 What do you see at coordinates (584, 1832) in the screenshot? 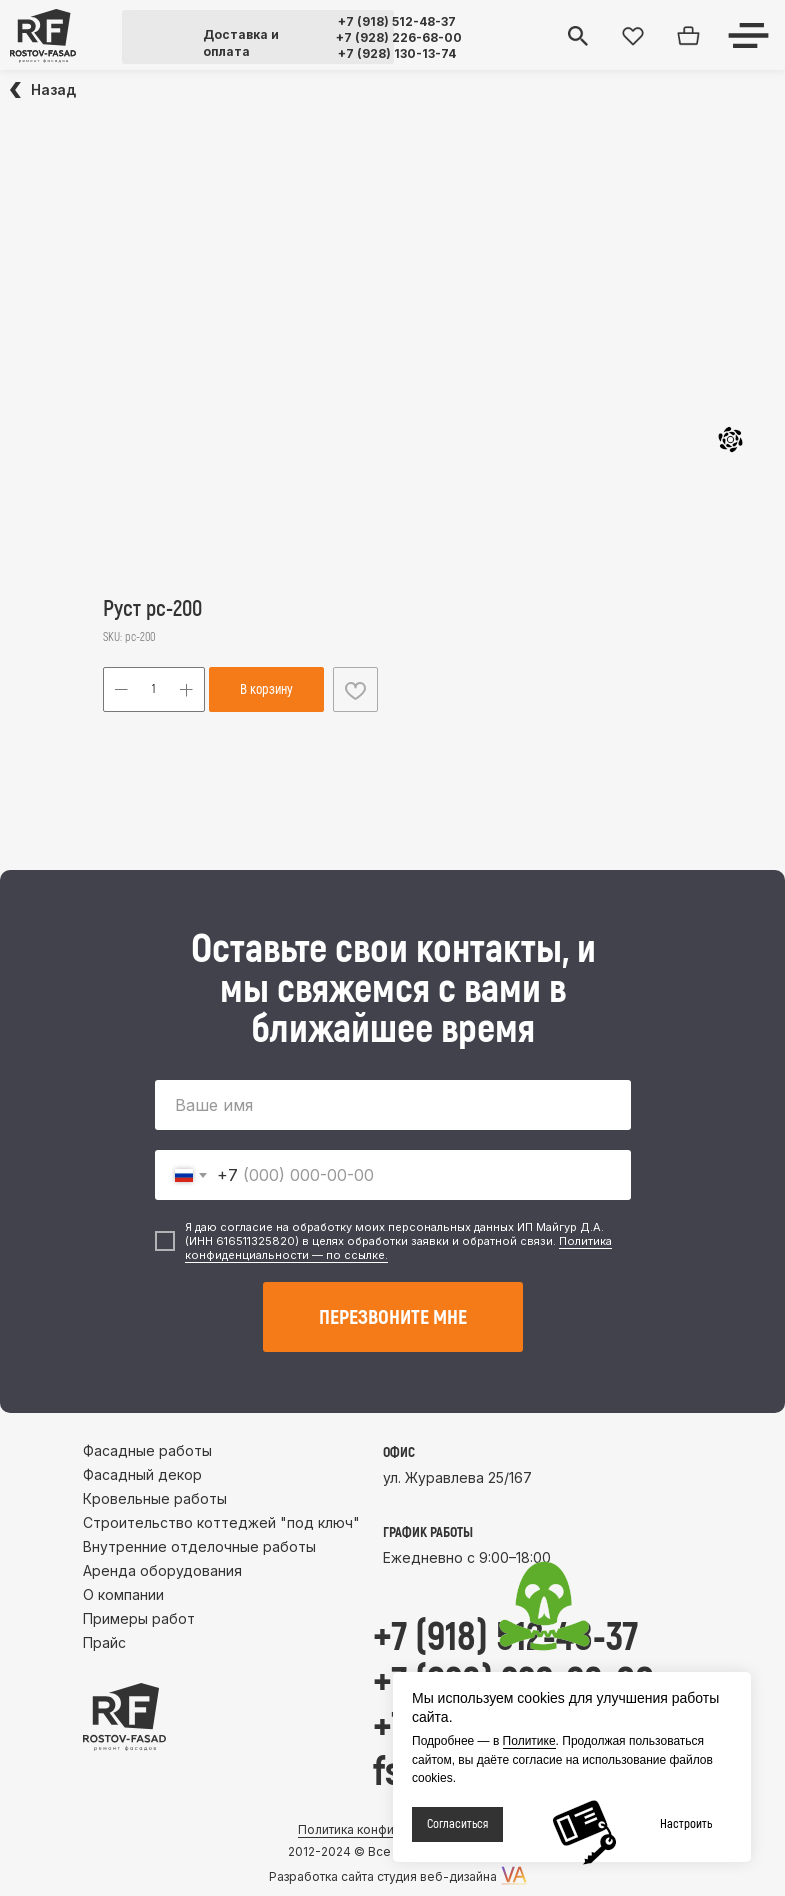
I see `access room or door with keycard` at bounding box center [584, 1832].